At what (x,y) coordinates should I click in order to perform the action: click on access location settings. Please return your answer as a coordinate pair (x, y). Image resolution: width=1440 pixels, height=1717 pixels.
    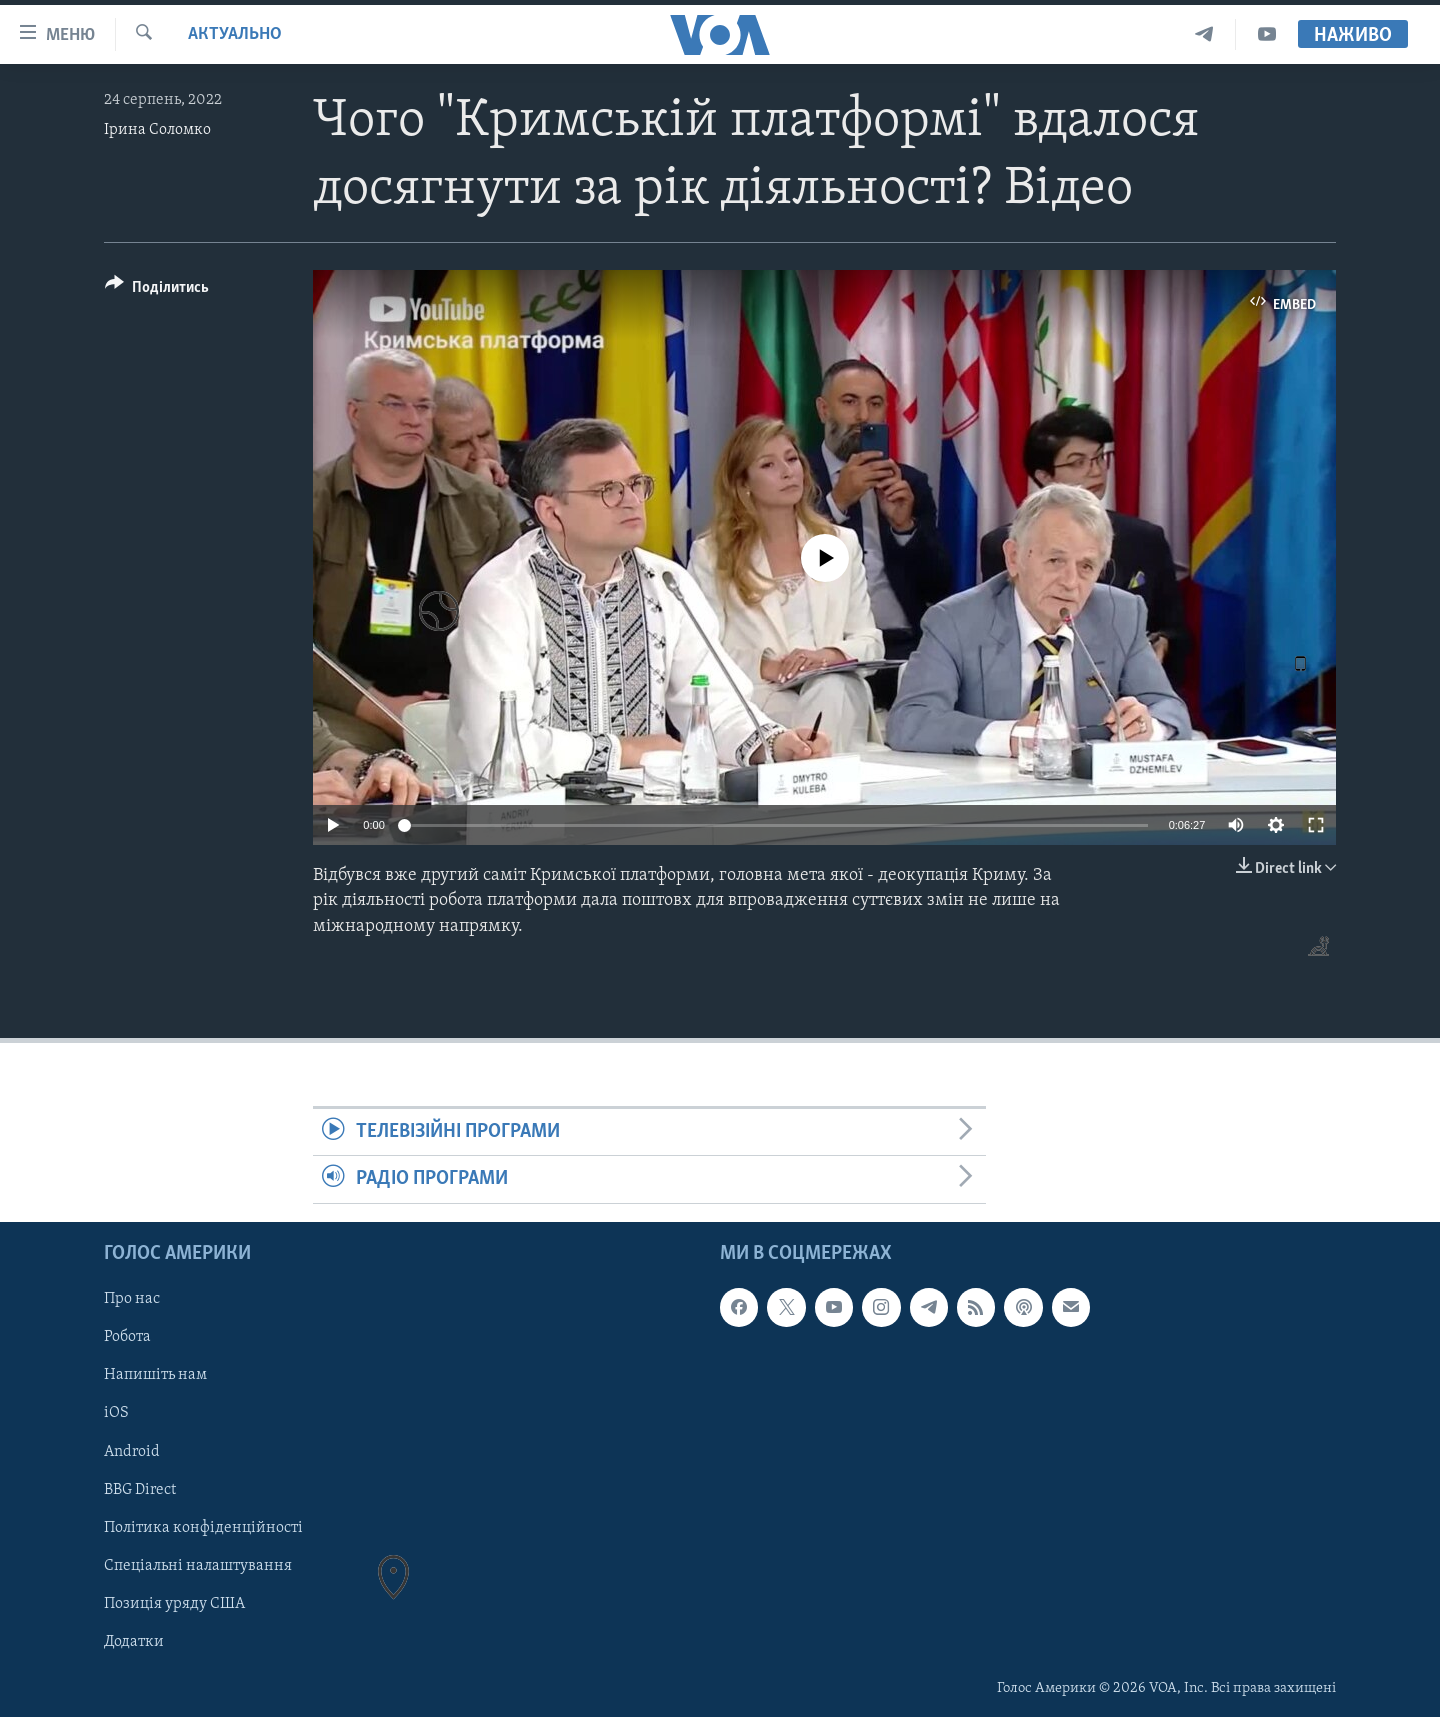
    Looking at the image, I should click on (393, 1576).